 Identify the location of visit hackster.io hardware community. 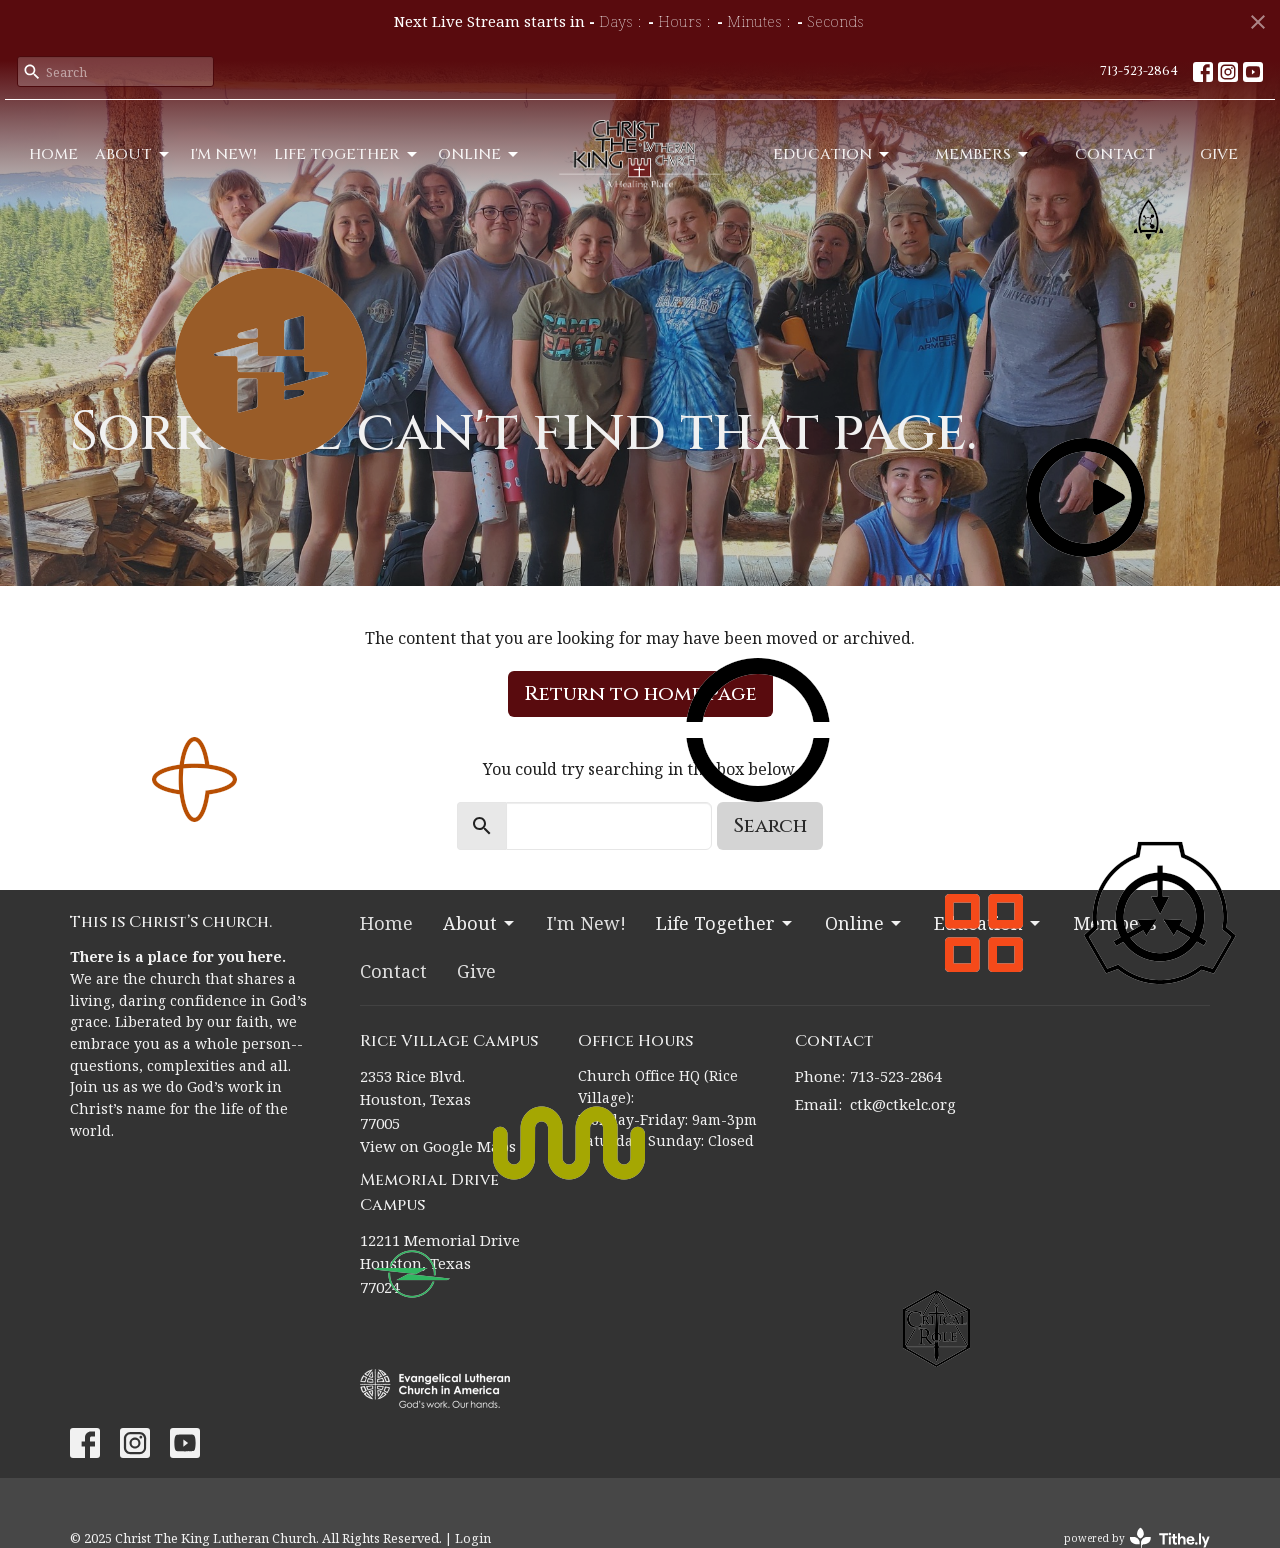
(271, 364).